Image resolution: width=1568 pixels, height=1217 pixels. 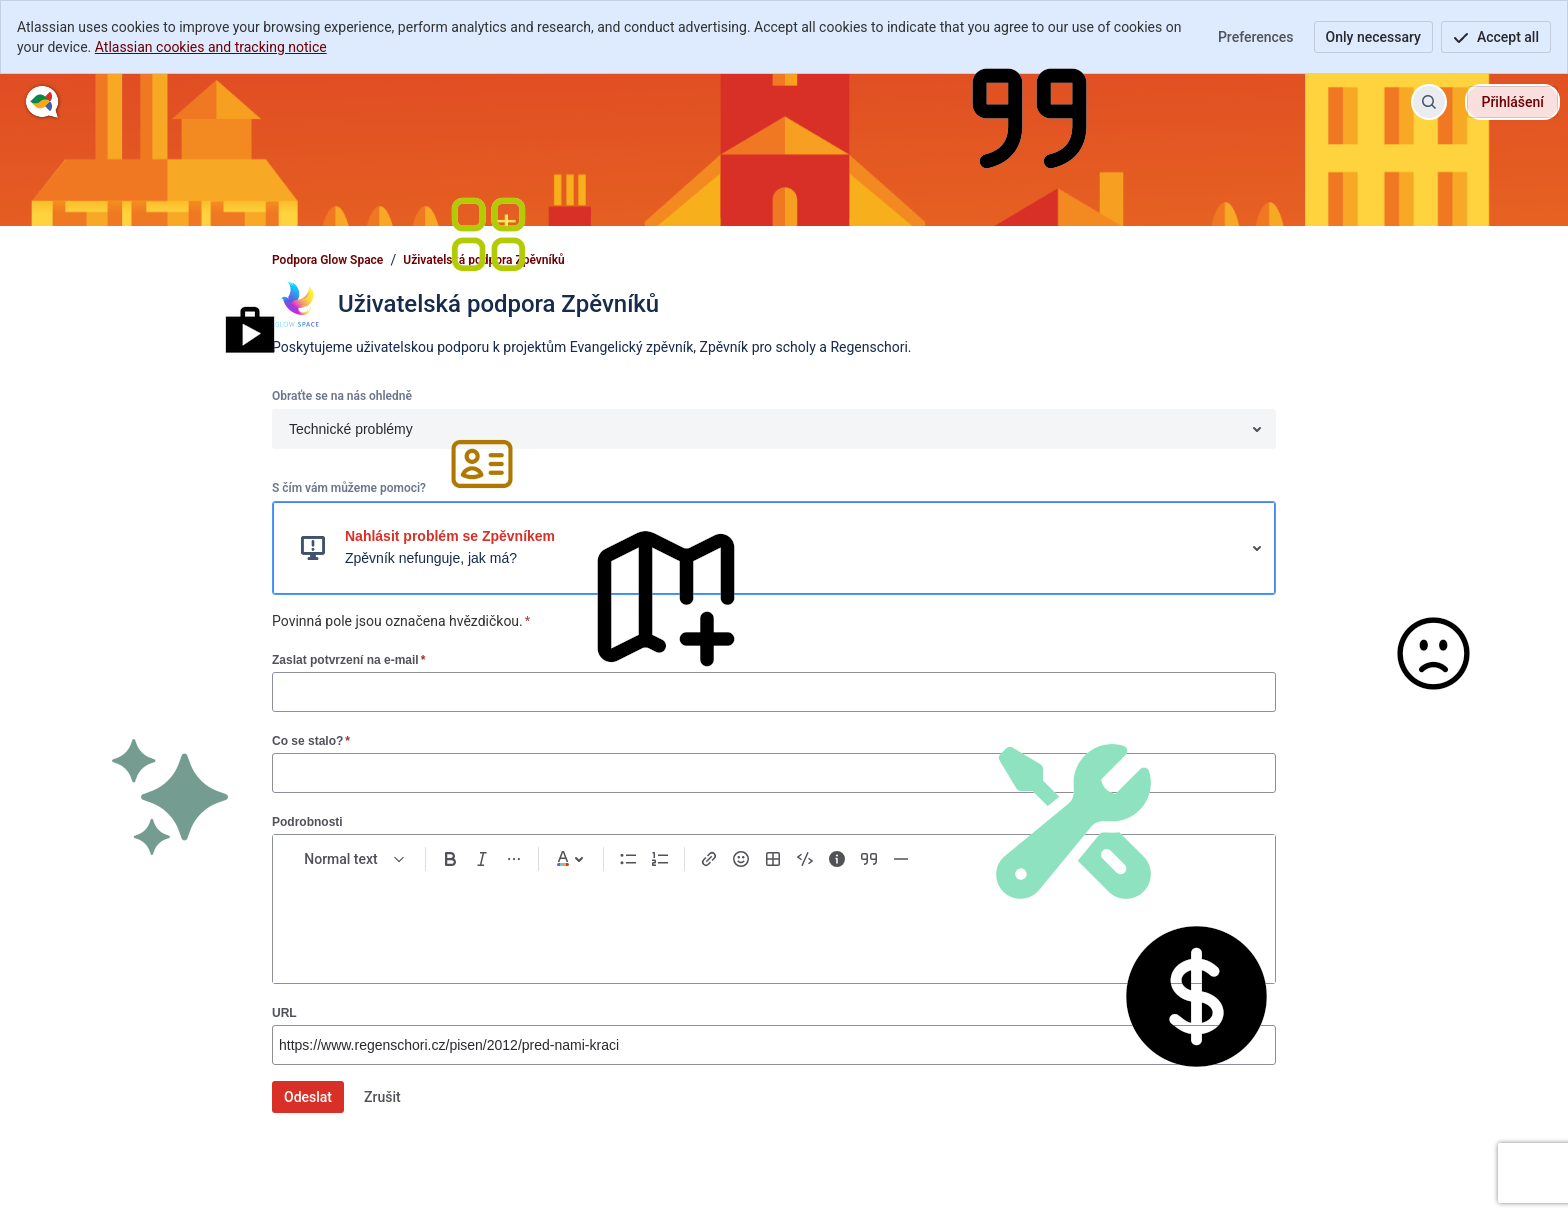 What do you see at coordinates (488, 234) in the screenshot?
I see `access all apps or applications` at bounding box center [488, 234].